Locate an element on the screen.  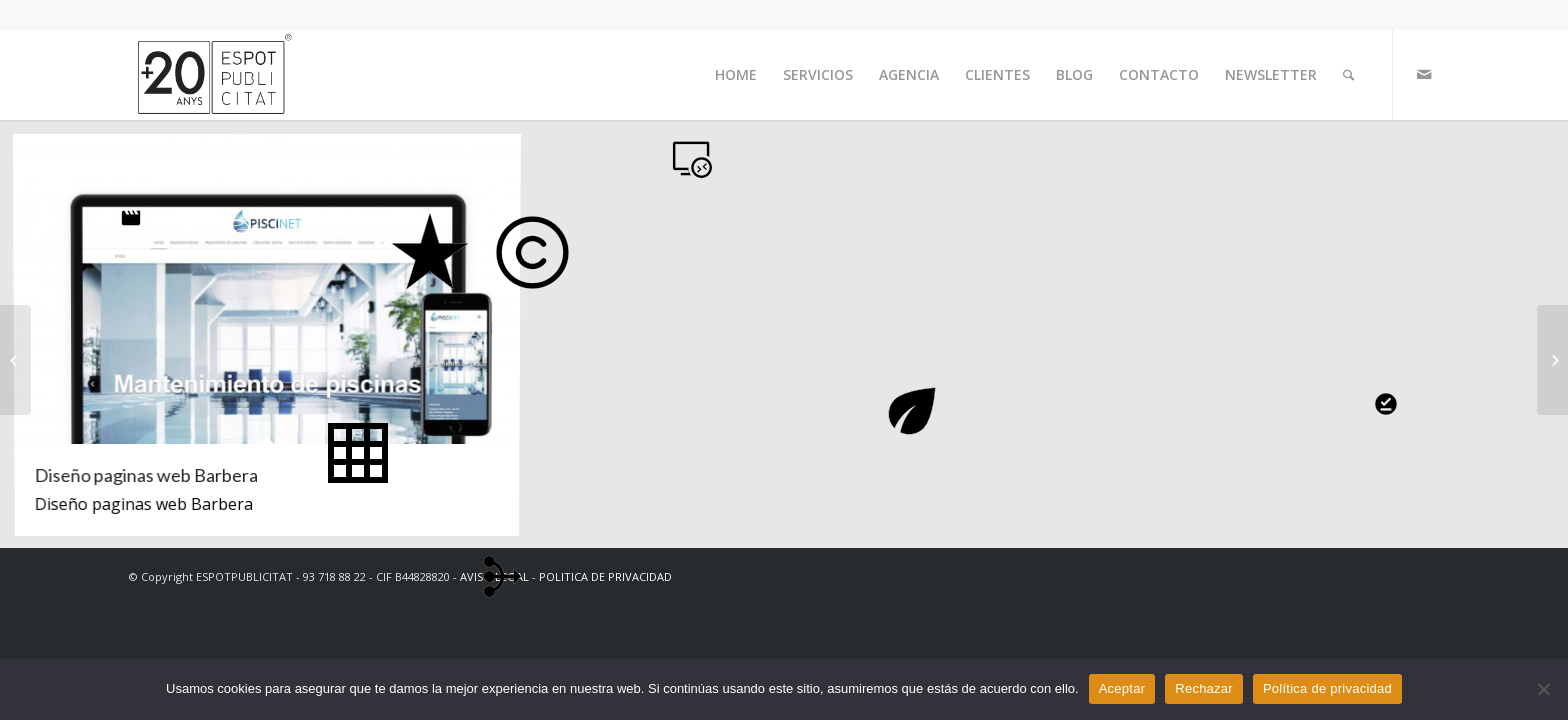
rate or review an item is located at coordinates (430, 251).